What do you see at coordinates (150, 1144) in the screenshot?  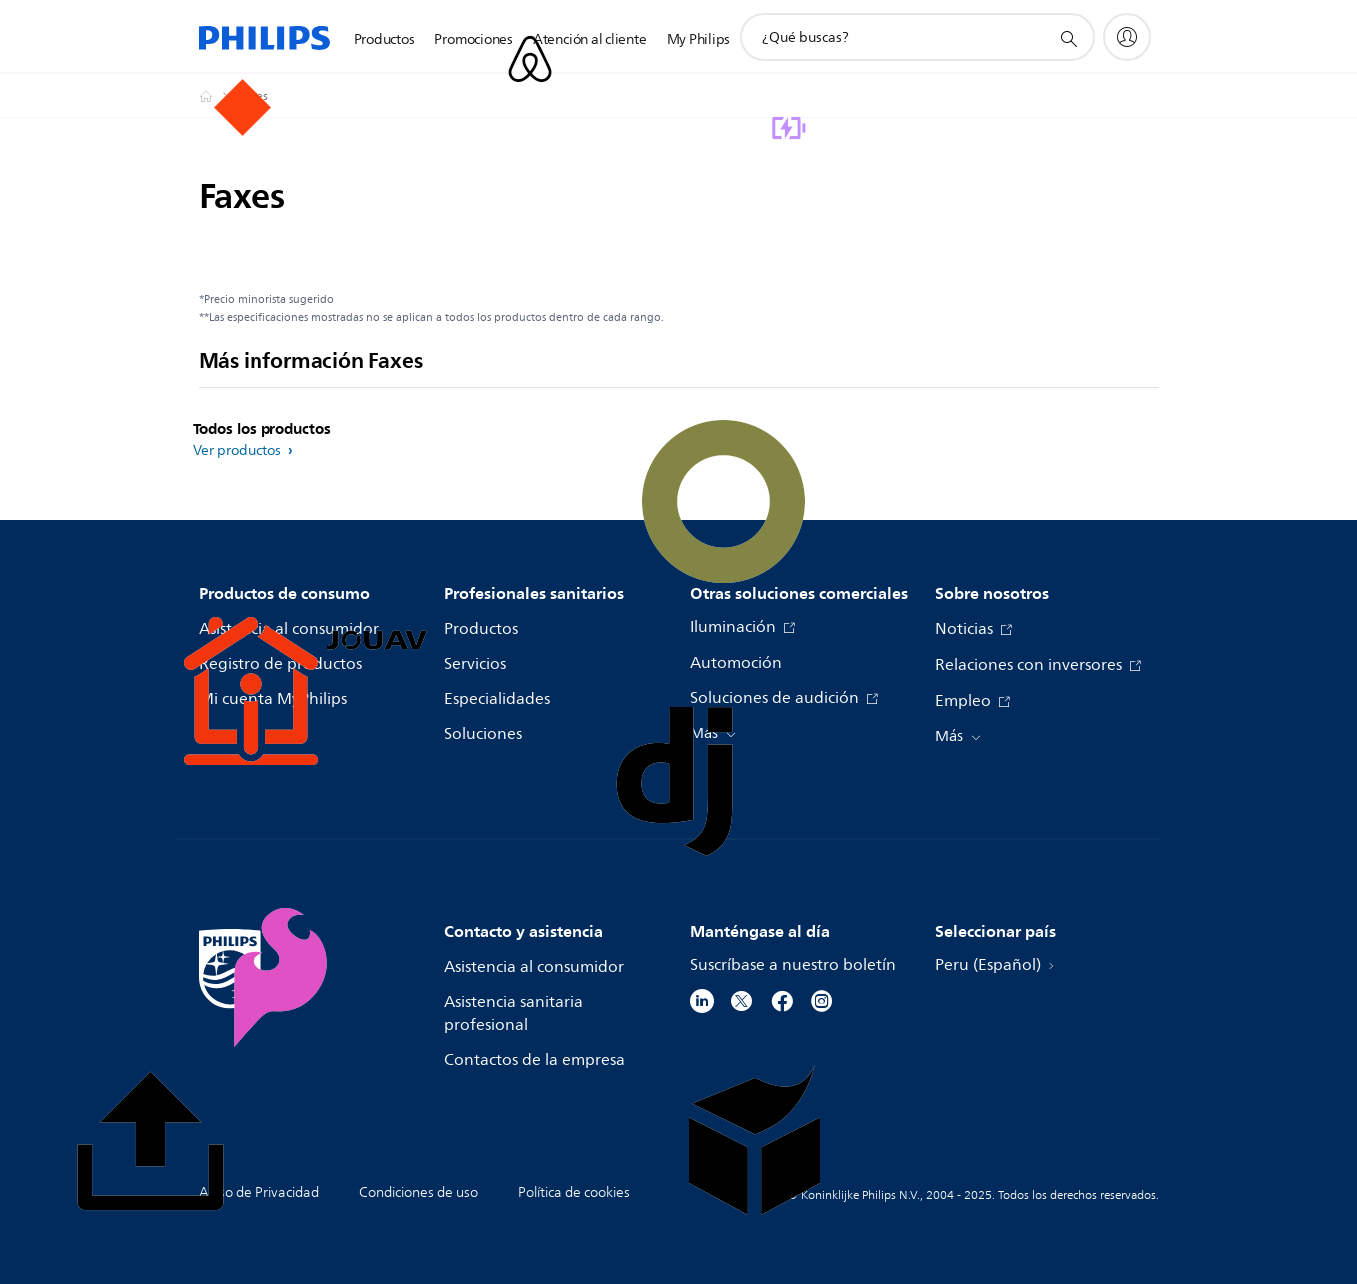 I see `upload a file or document` at bounding box center [150, 1144].